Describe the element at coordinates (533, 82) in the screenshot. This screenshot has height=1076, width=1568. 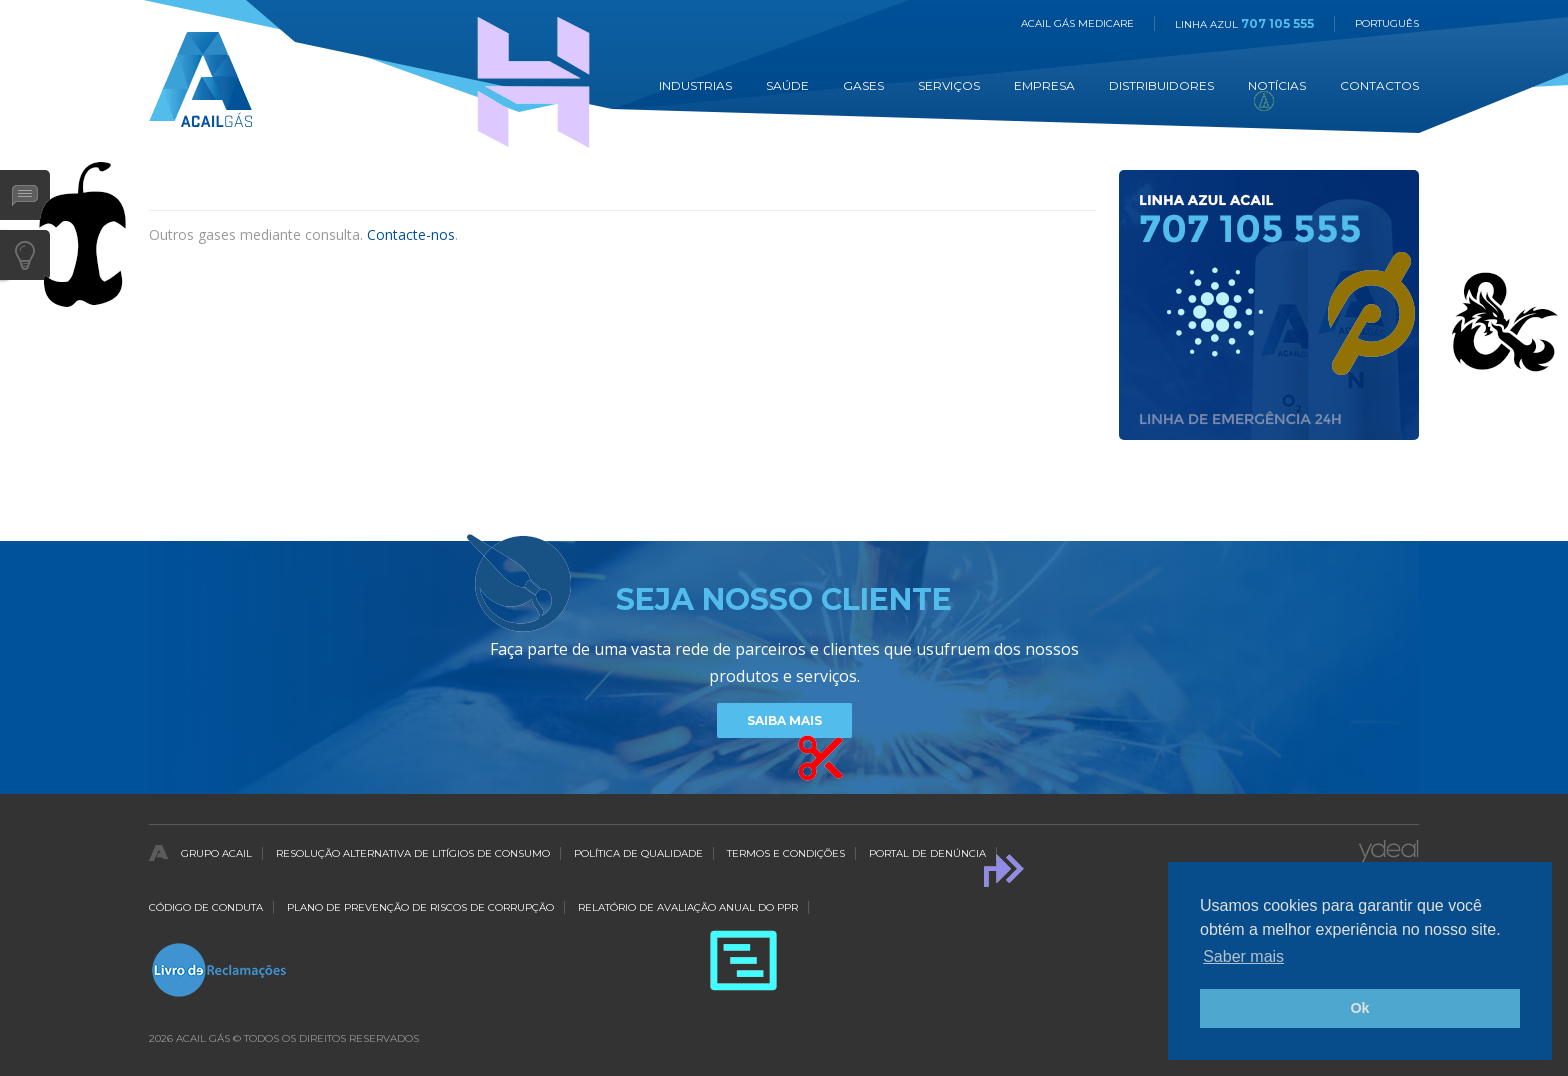
I see `Hostinger web hosting service logo` at that location.